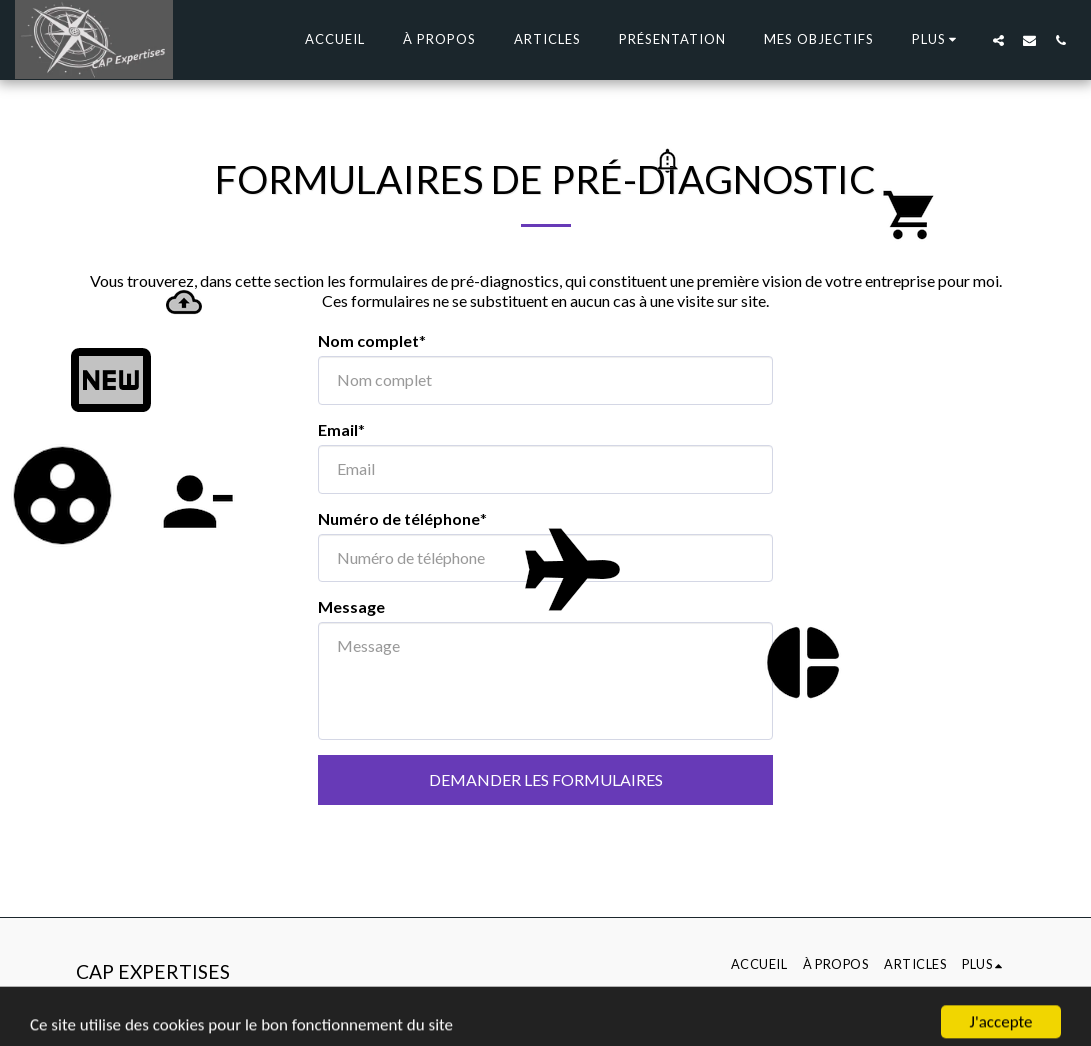 Image resolution: width=1091 pixels, height=1046 pixels. What do you see at coordinates (184, 302) in the screenshot?
I see `upload files to cloud storage` at bounding box center [184, 302].